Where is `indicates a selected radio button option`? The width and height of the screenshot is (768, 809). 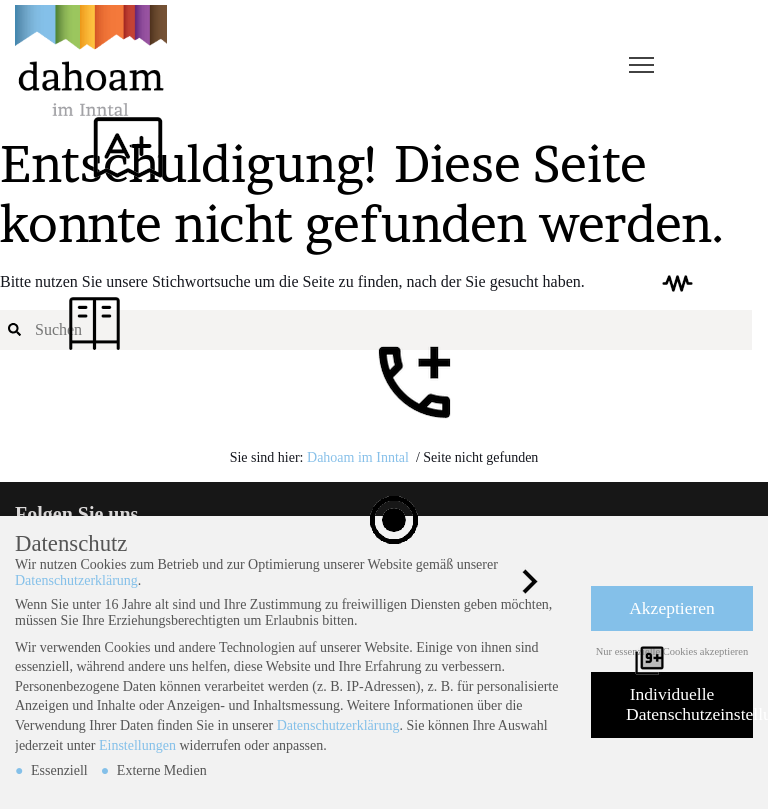 indicates a selected radio button option is located at coordinates (394, 520).